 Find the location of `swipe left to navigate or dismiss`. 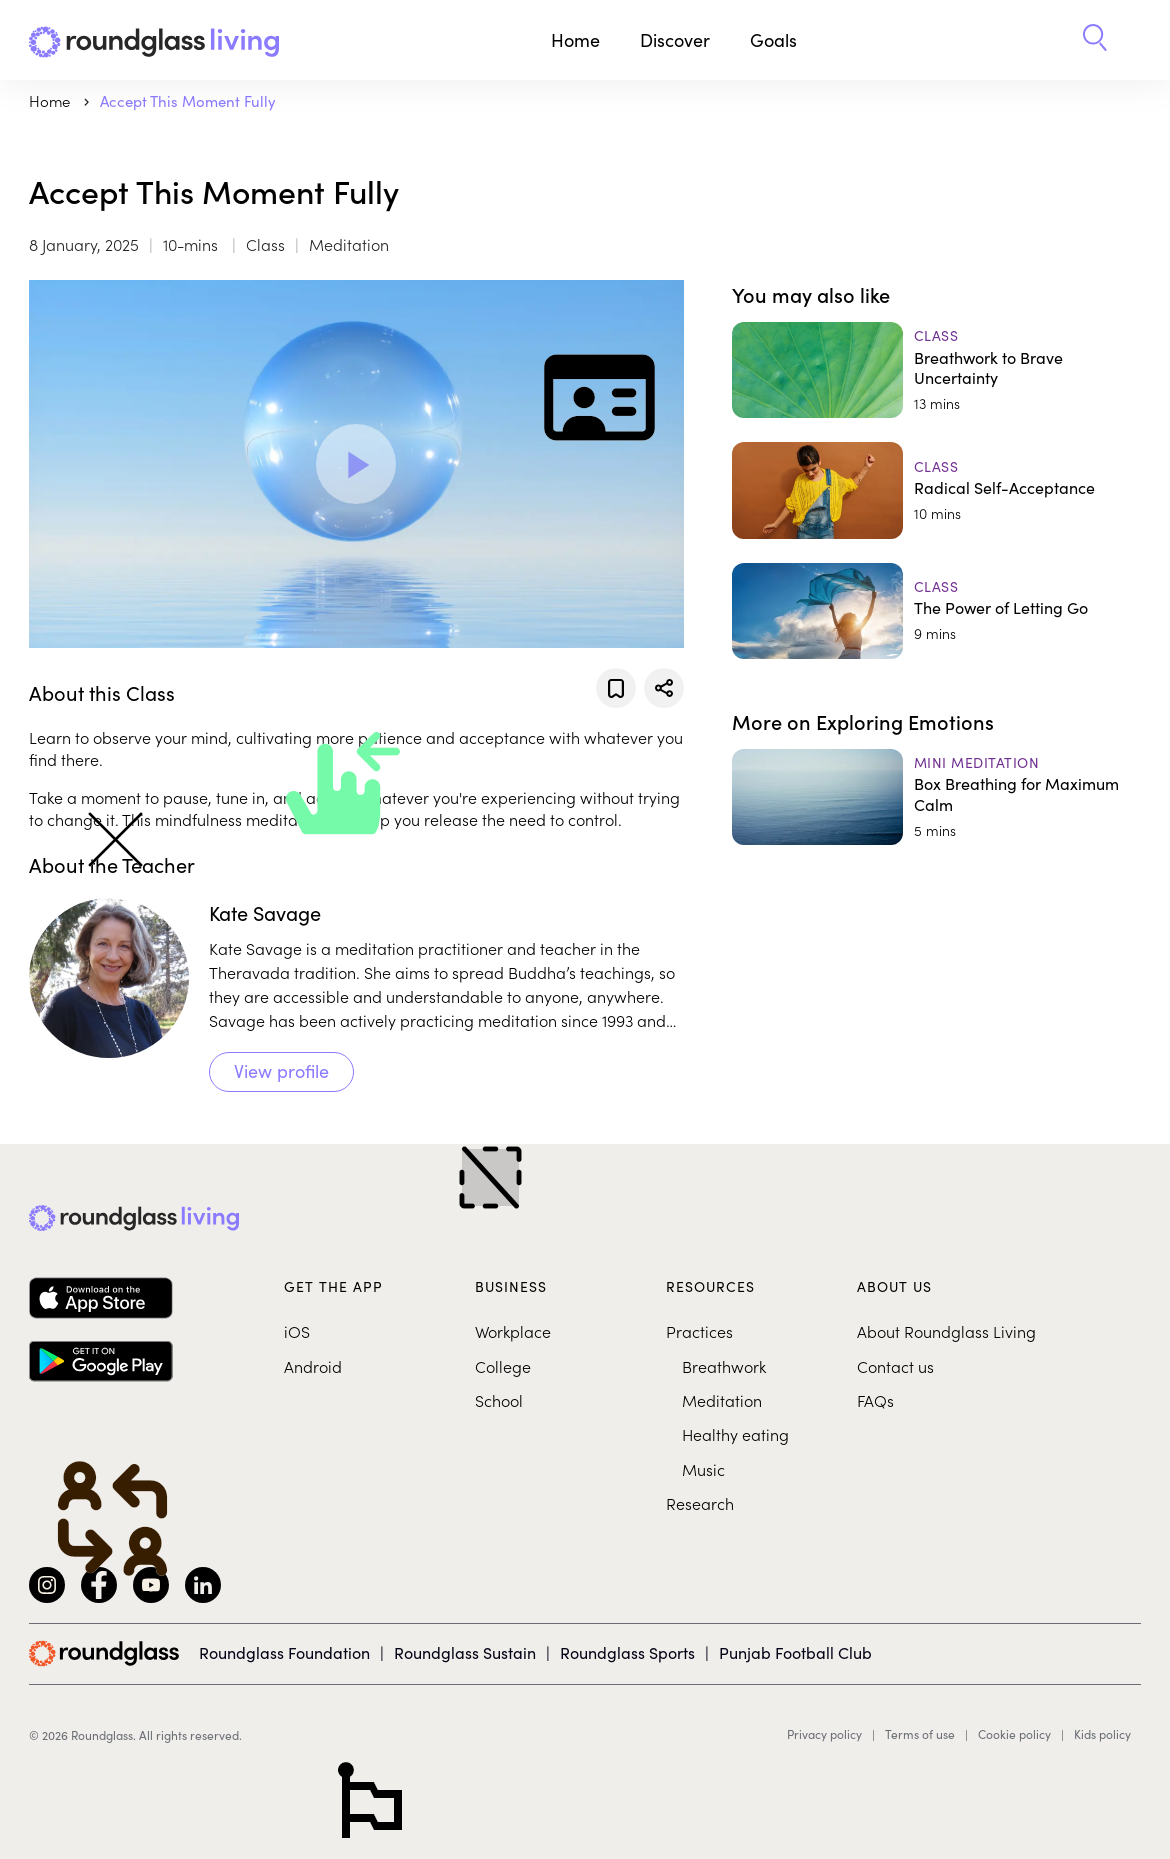

swipe left to navigate or dismiss is located at coordinates (337, 787).